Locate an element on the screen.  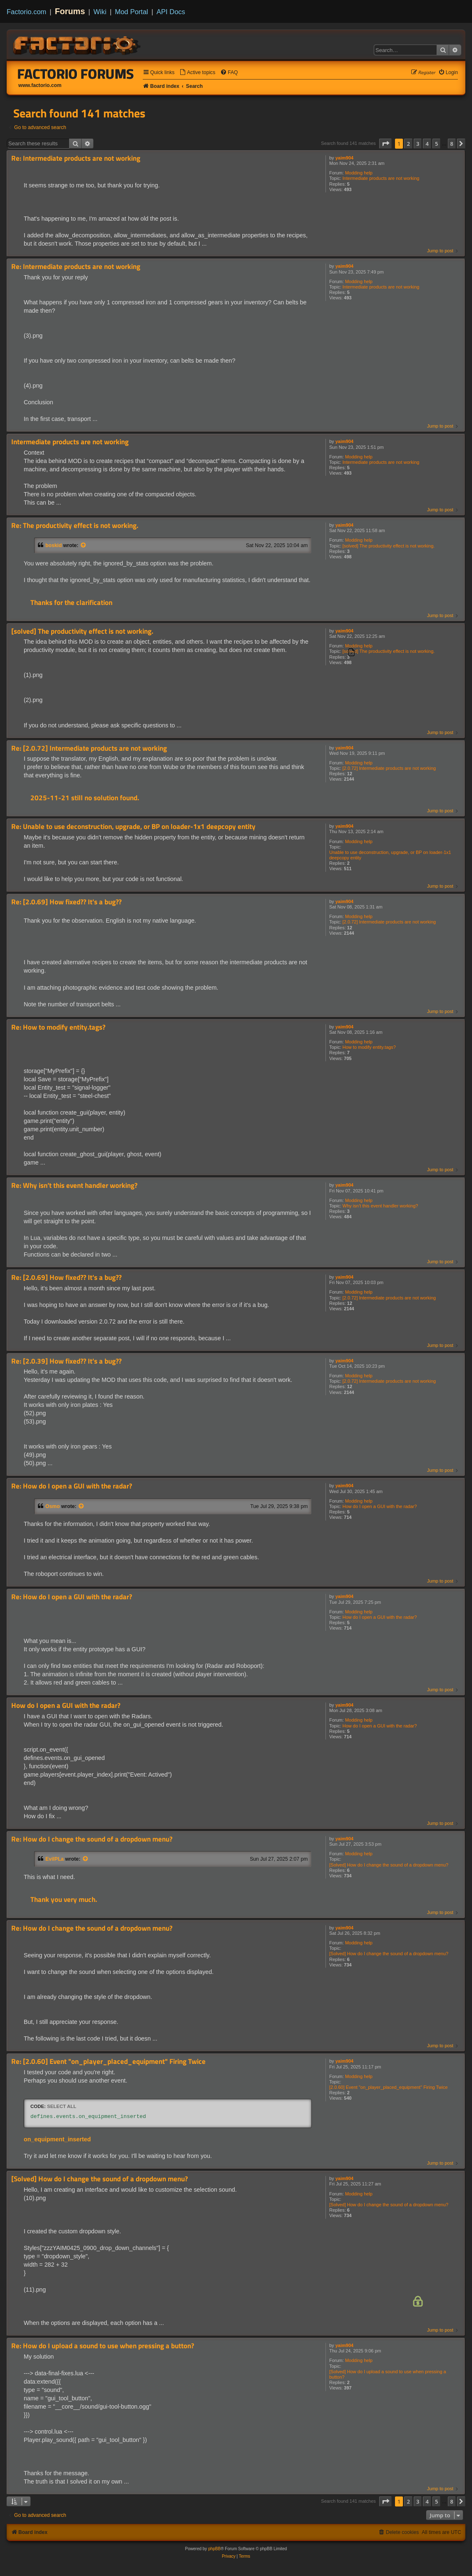
view document with percentage or discount details is located at coordinates (351, 652).